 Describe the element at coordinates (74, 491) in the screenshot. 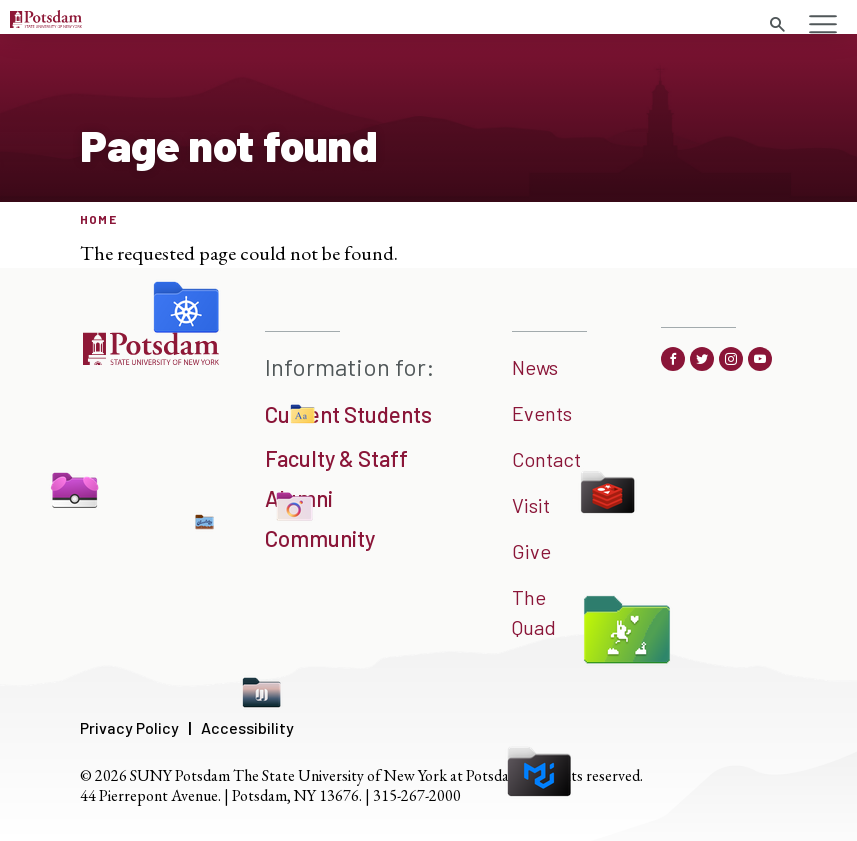

I see `open pokémon master ball themed folder` at that location.